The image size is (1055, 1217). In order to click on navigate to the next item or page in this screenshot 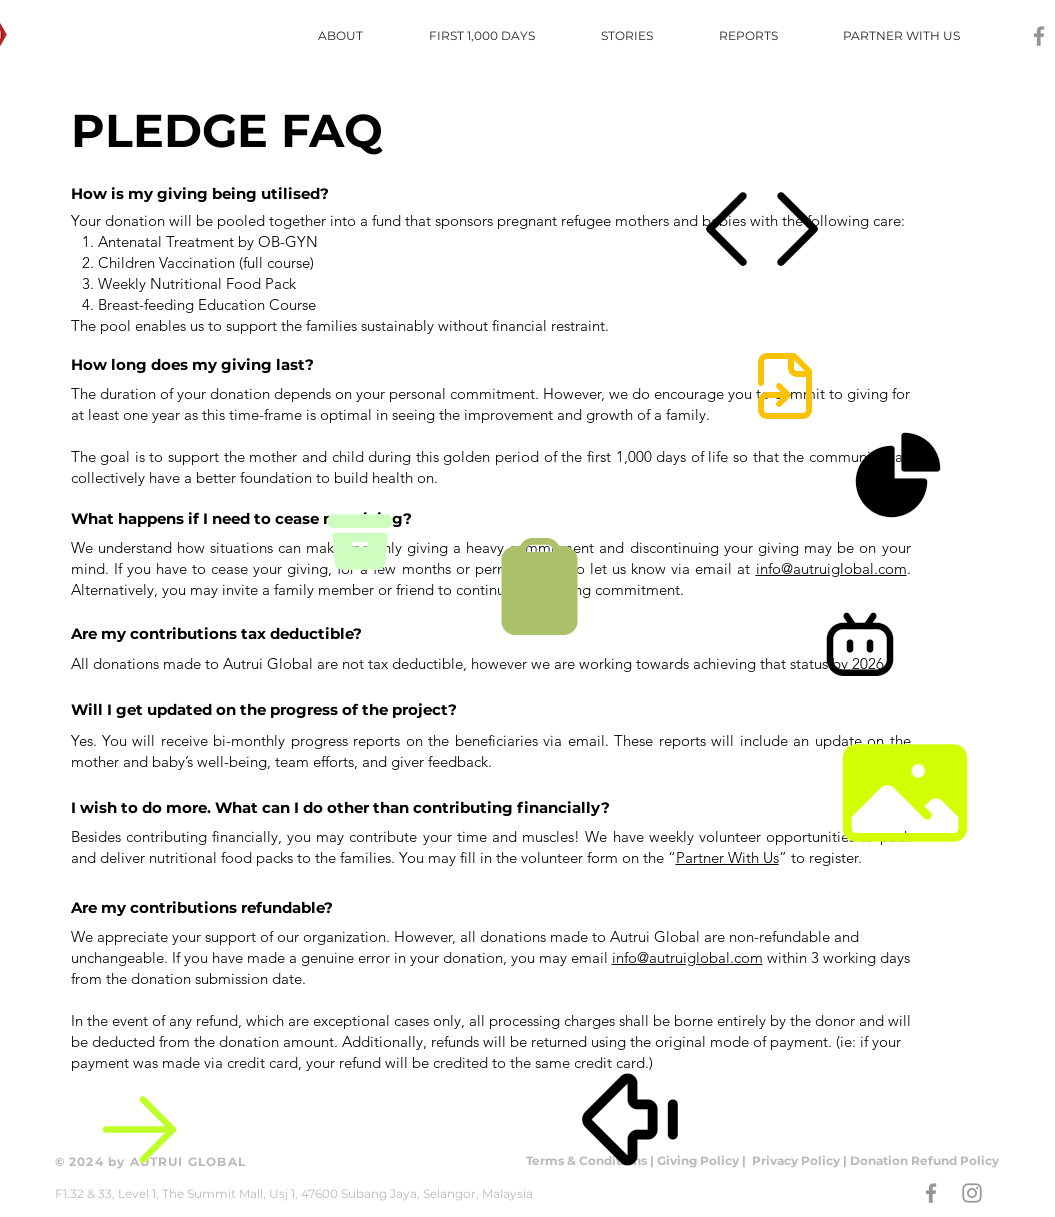, I will do `click(139, 1129)`.